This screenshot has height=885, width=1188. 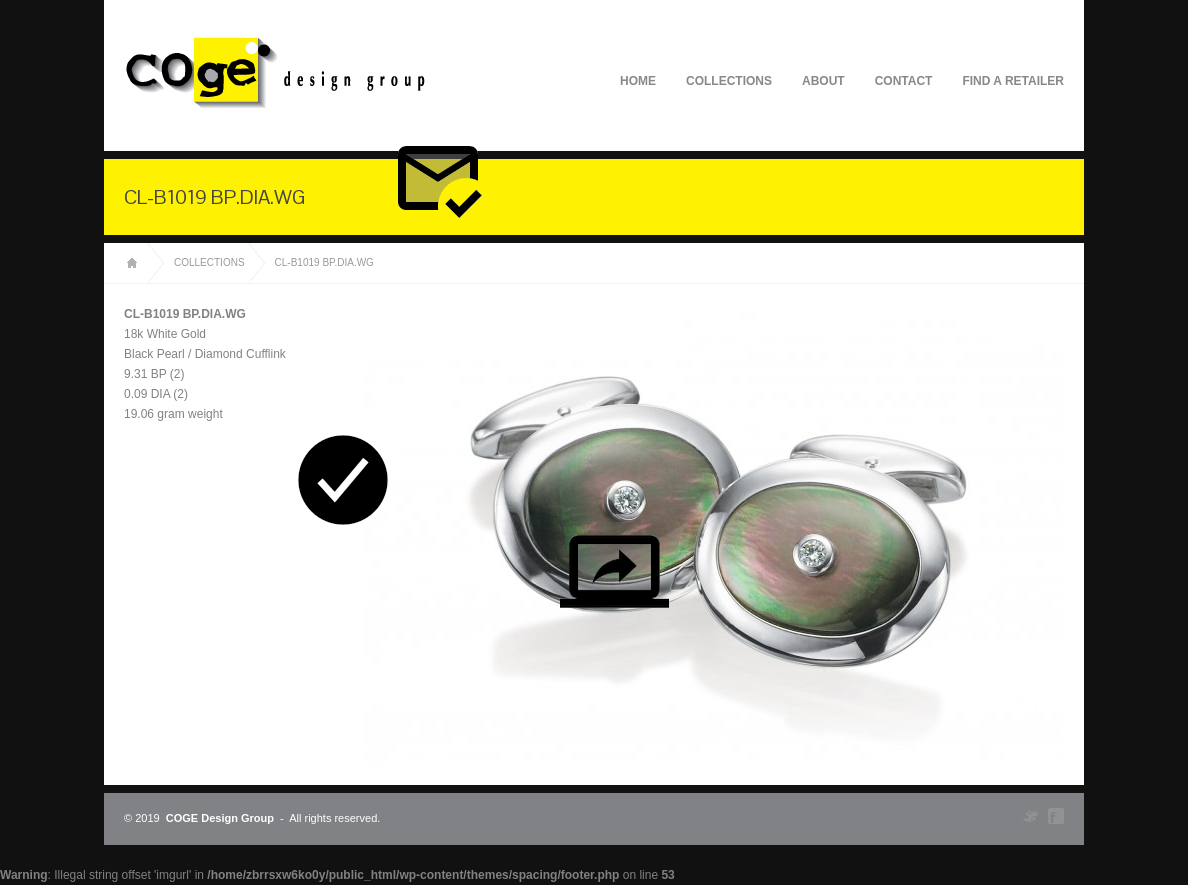 What do you see at coordinates (438, 178) in the screenshot?
I see `mark email as read` at bounding box center [438, 178].